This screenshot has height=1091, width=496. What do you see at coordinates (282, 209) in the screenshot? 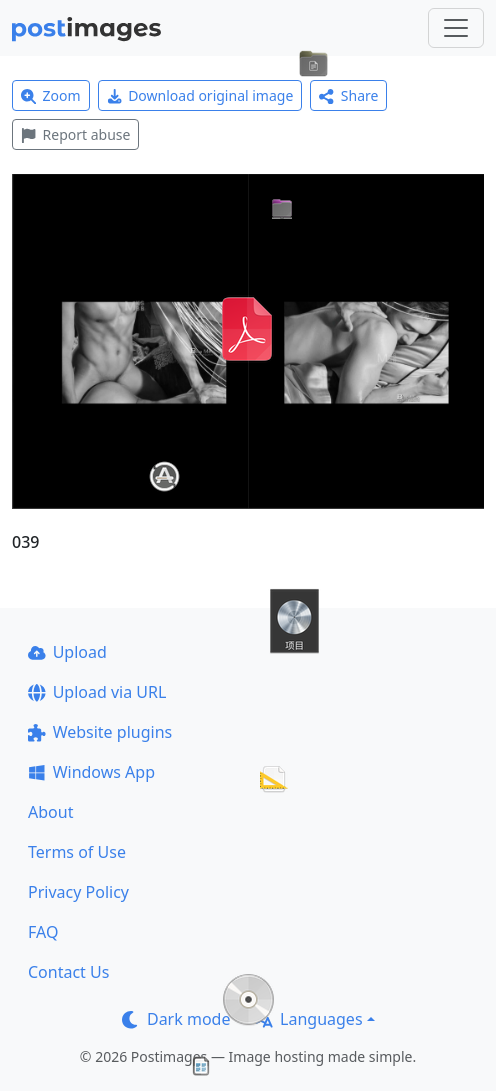
I see `access remote or network folder` at bounding box center [282, 209].